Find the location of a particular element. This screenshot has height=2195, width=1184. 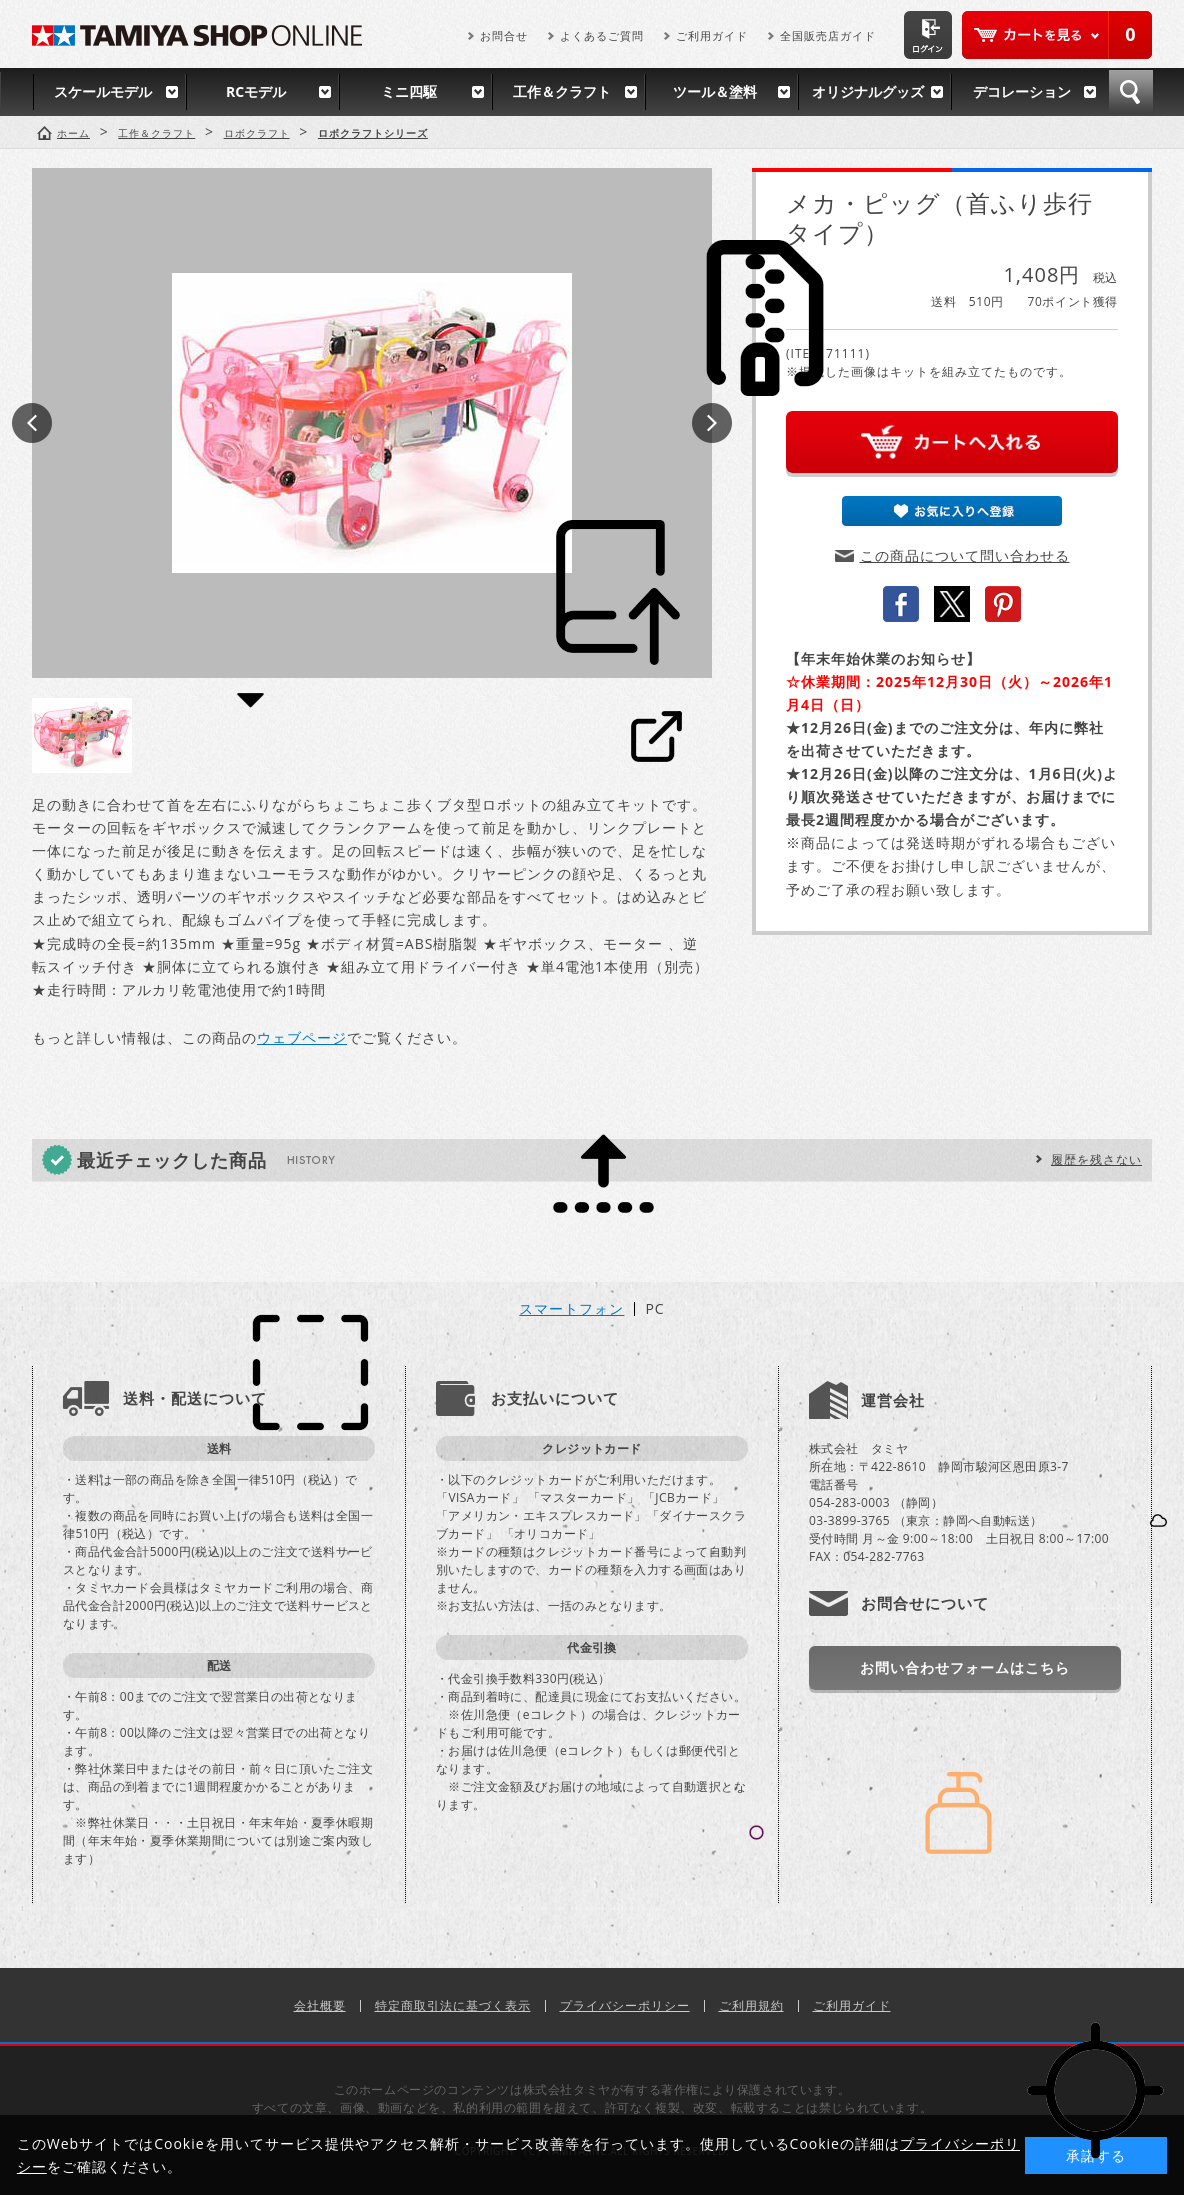

access hand washing or hygiene instructions is located at coordinates (958, 1814).